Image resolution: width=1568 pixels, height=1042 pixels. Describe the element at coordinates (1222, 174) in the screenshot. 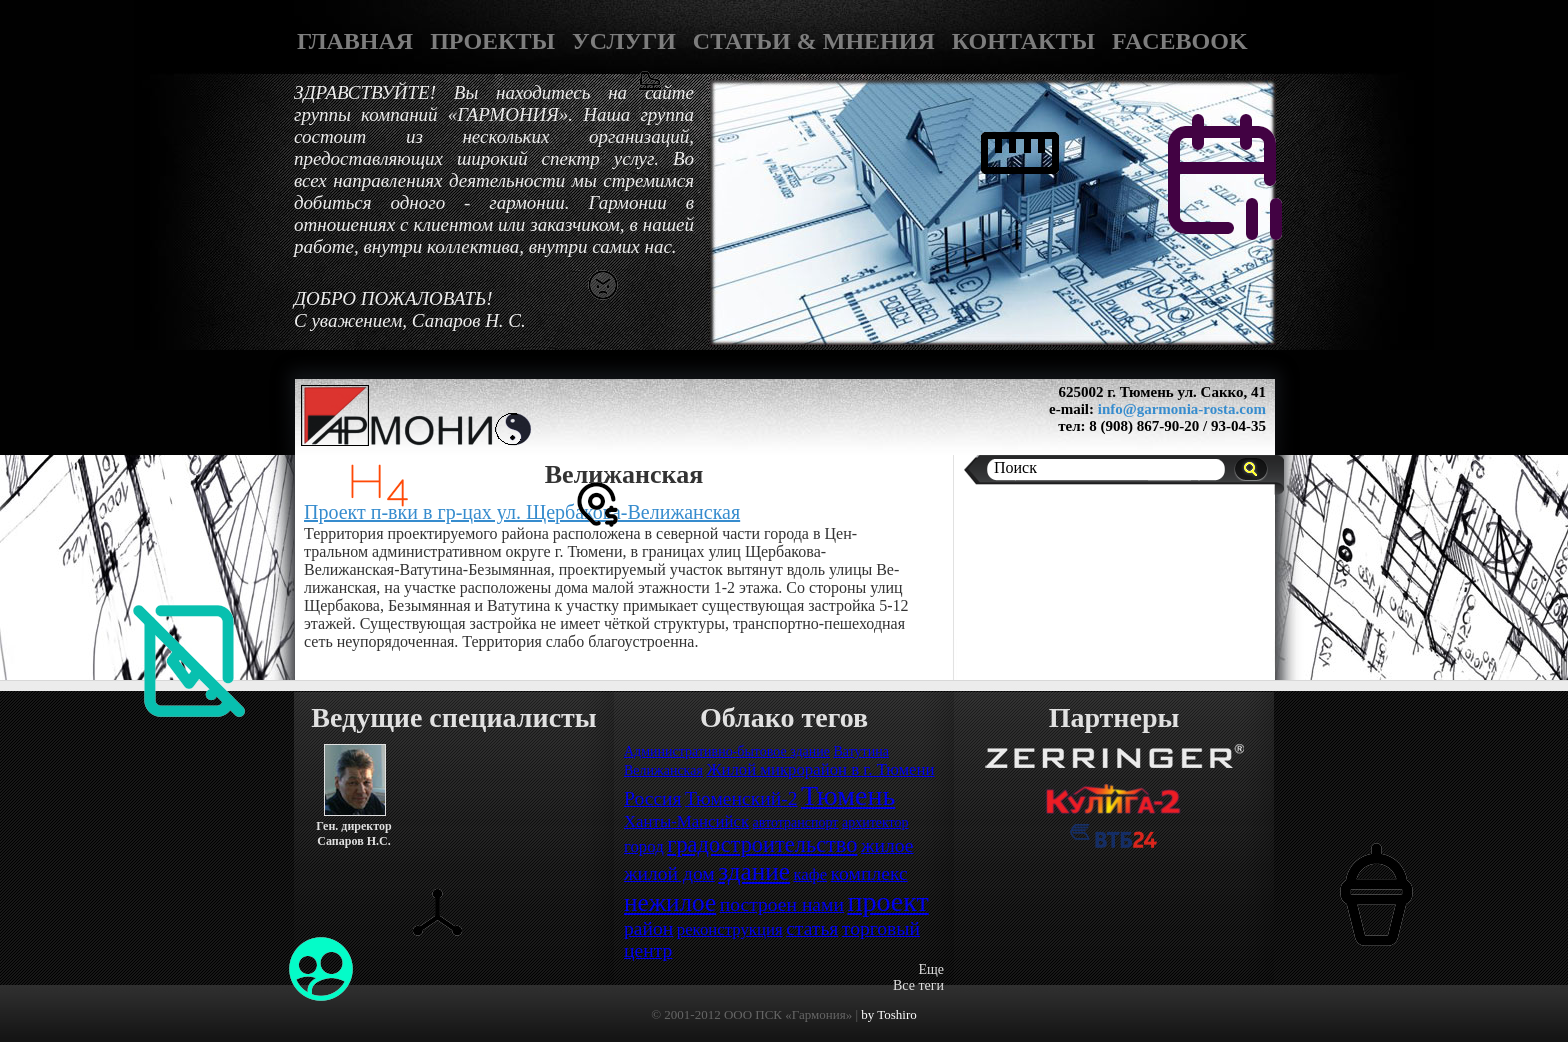

I see `pause a scheduled event` at that location.